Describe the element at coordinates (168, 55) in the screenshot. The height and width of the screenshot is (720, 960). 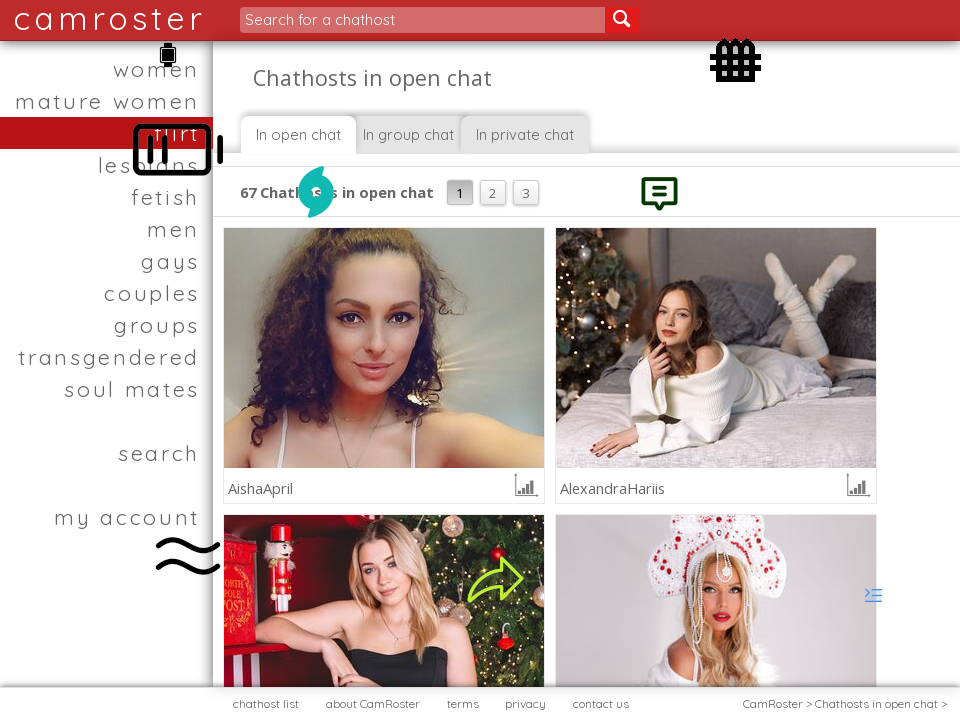
I see `access smartwatch settings or companion app` at that location.